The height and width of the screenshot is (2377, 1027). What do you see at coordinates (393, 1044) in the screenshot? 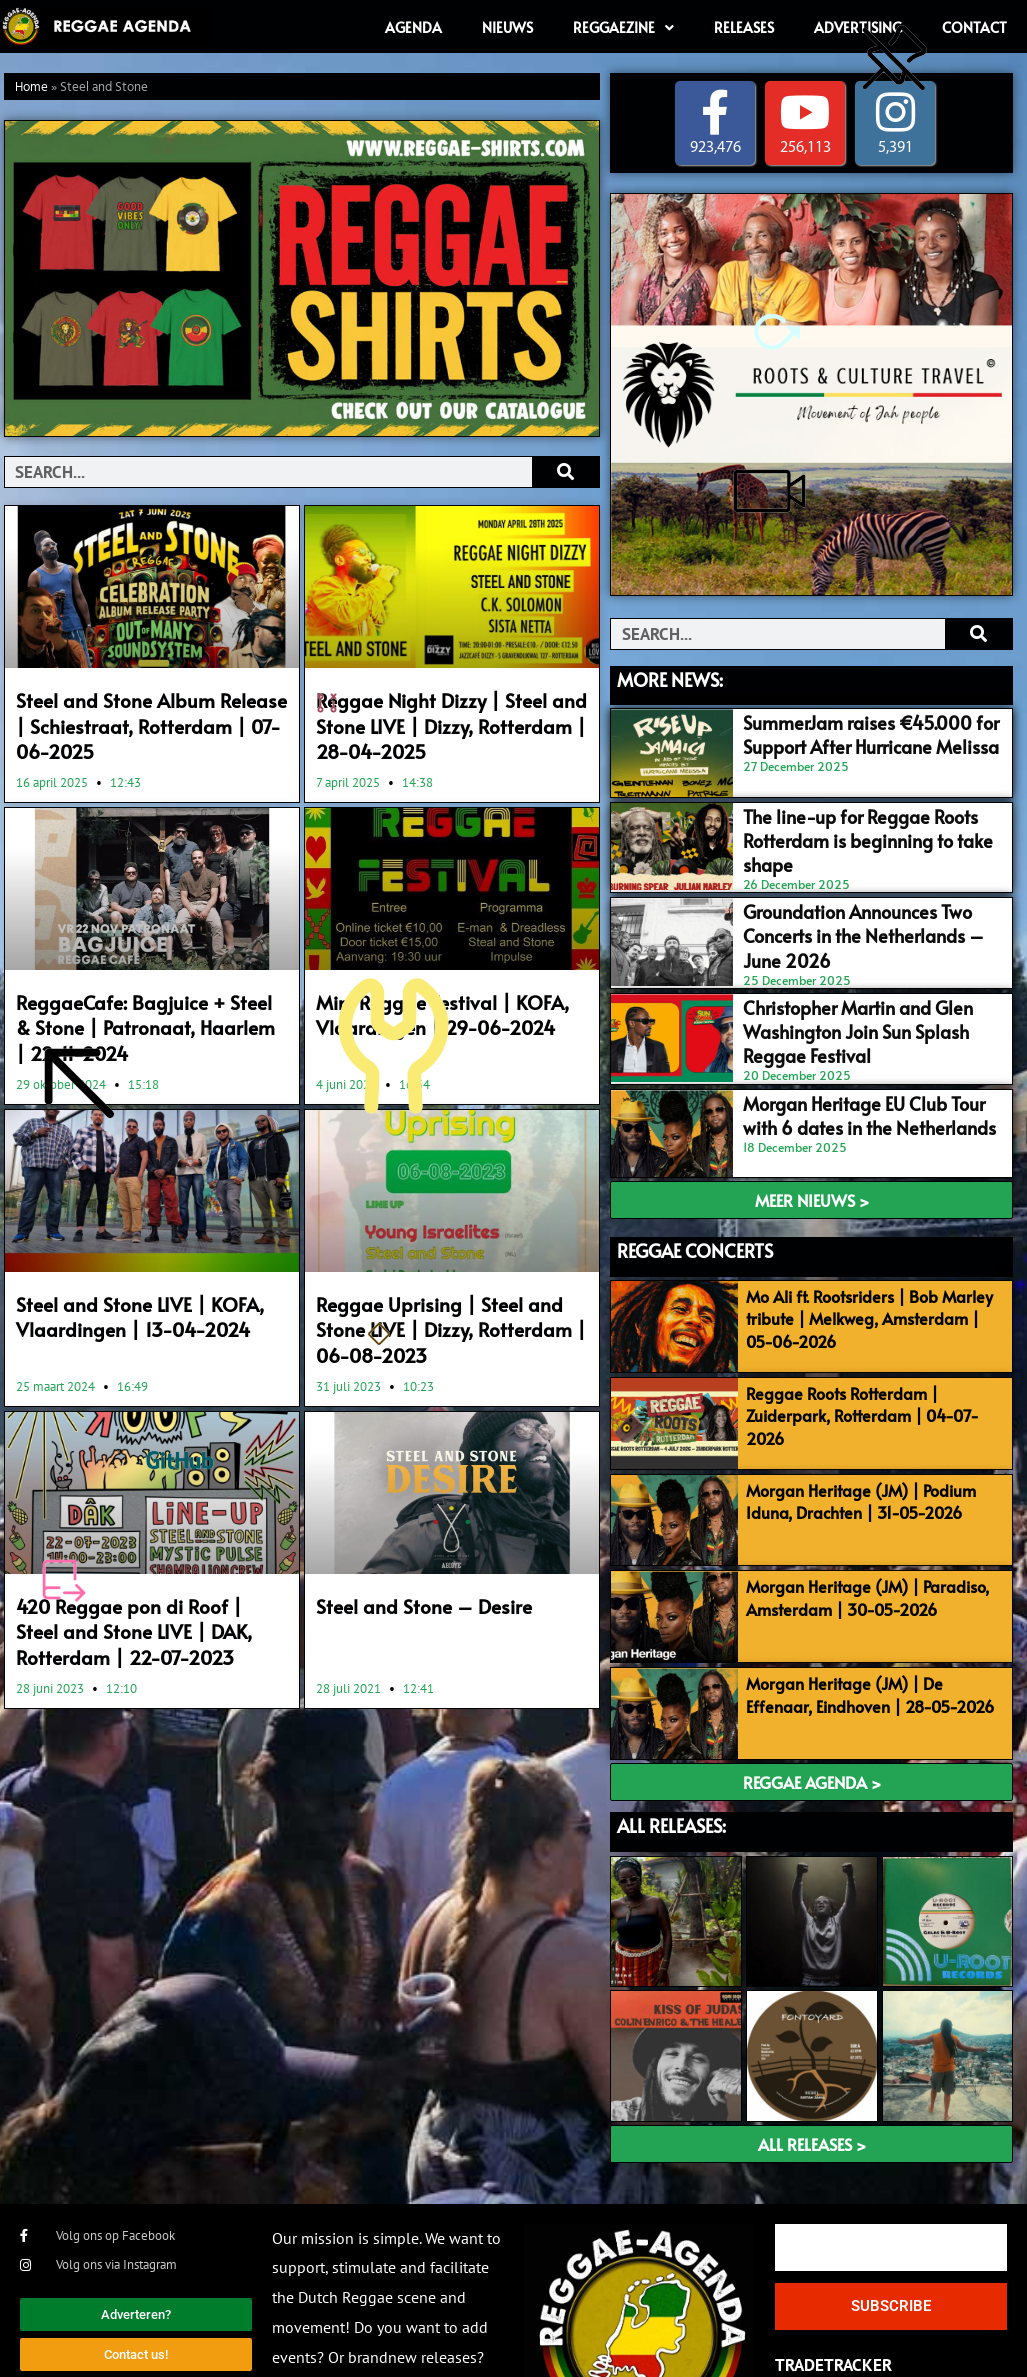
I see `access settings or configuration options` at bounding box center [393, 1044].